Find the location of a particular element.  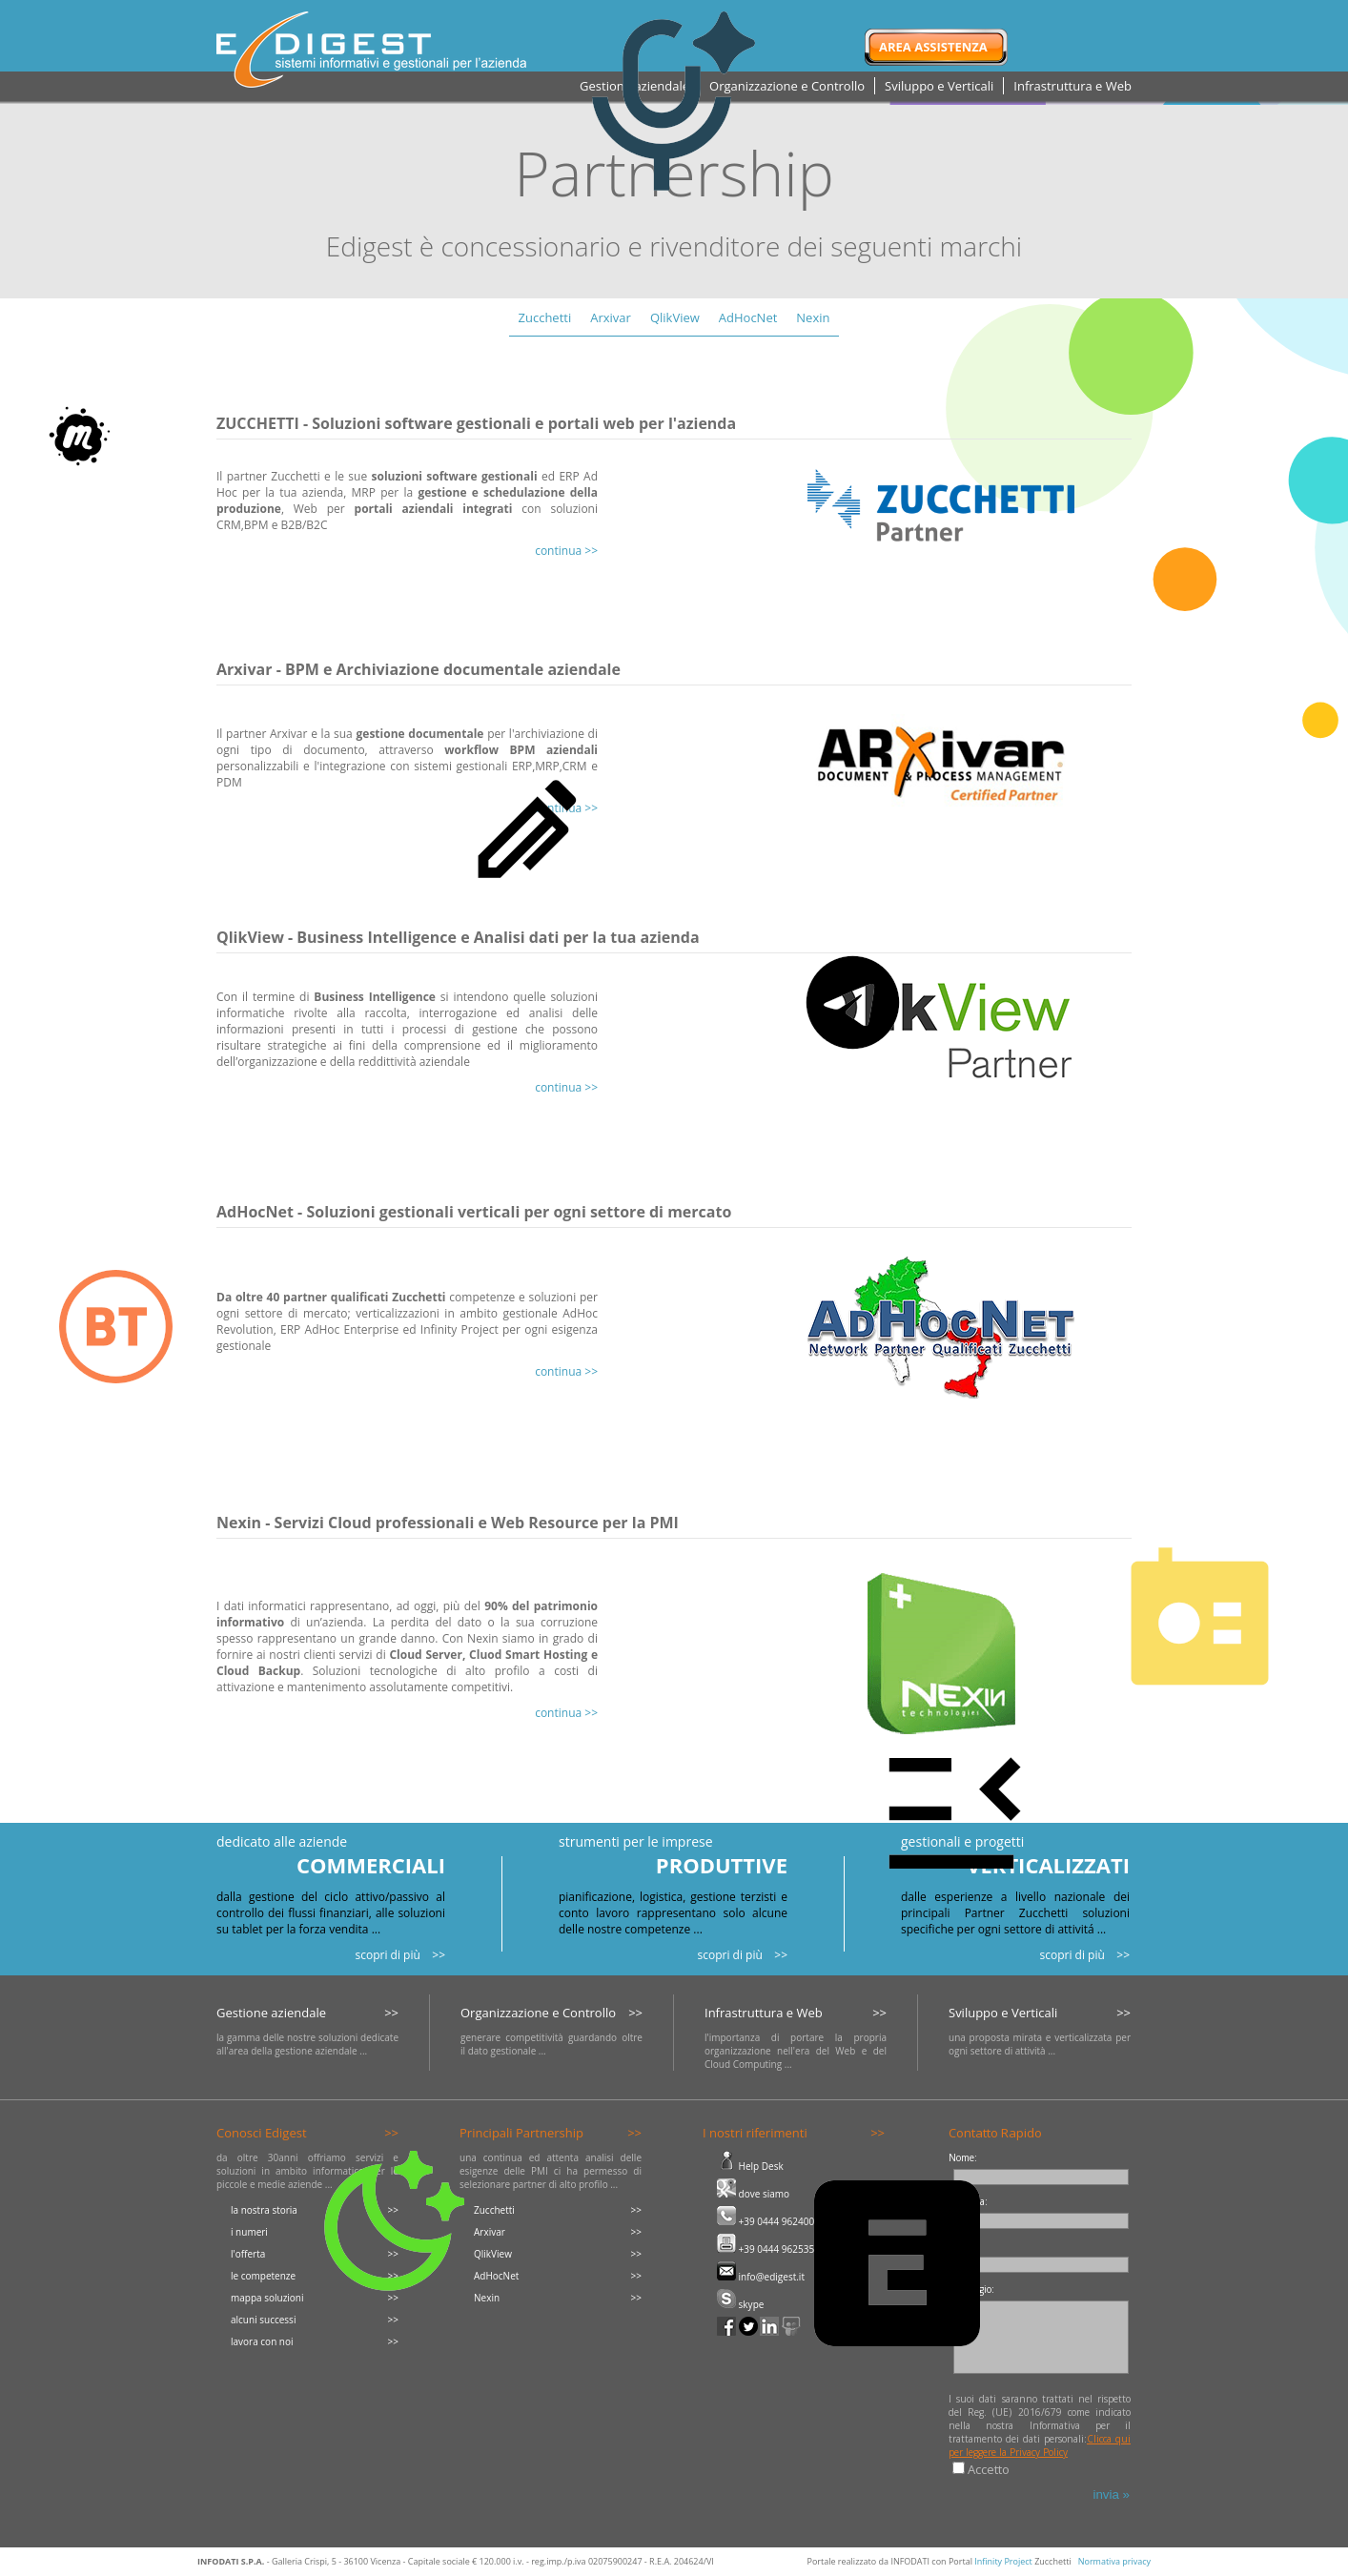

access radio or audio streaming is located at coordinates (1199, 1623).